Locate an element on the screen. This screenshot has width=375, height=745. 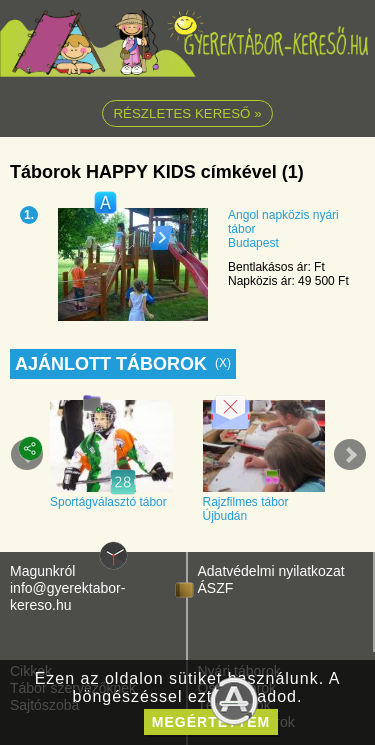
open the scripts application is located at coordinates (162, 238).